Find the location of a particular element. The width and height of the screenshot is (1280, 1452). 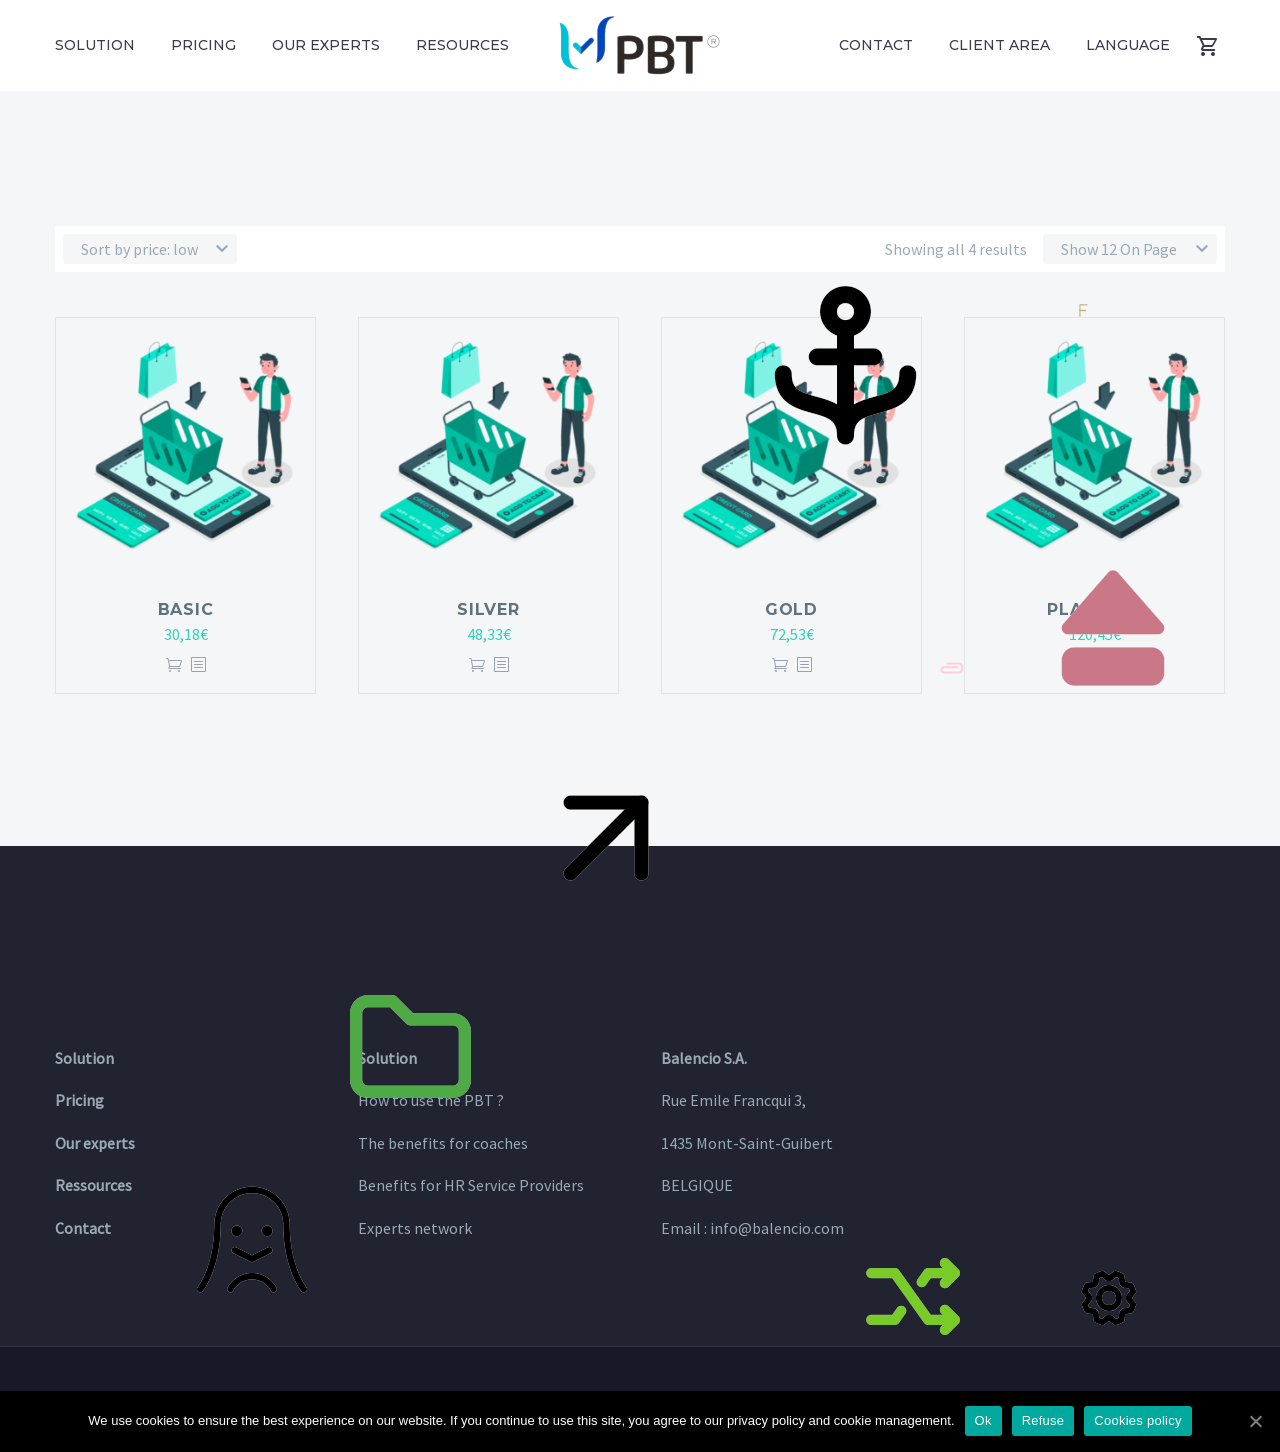

attach a file to your message is located at coordinates (952, 668).